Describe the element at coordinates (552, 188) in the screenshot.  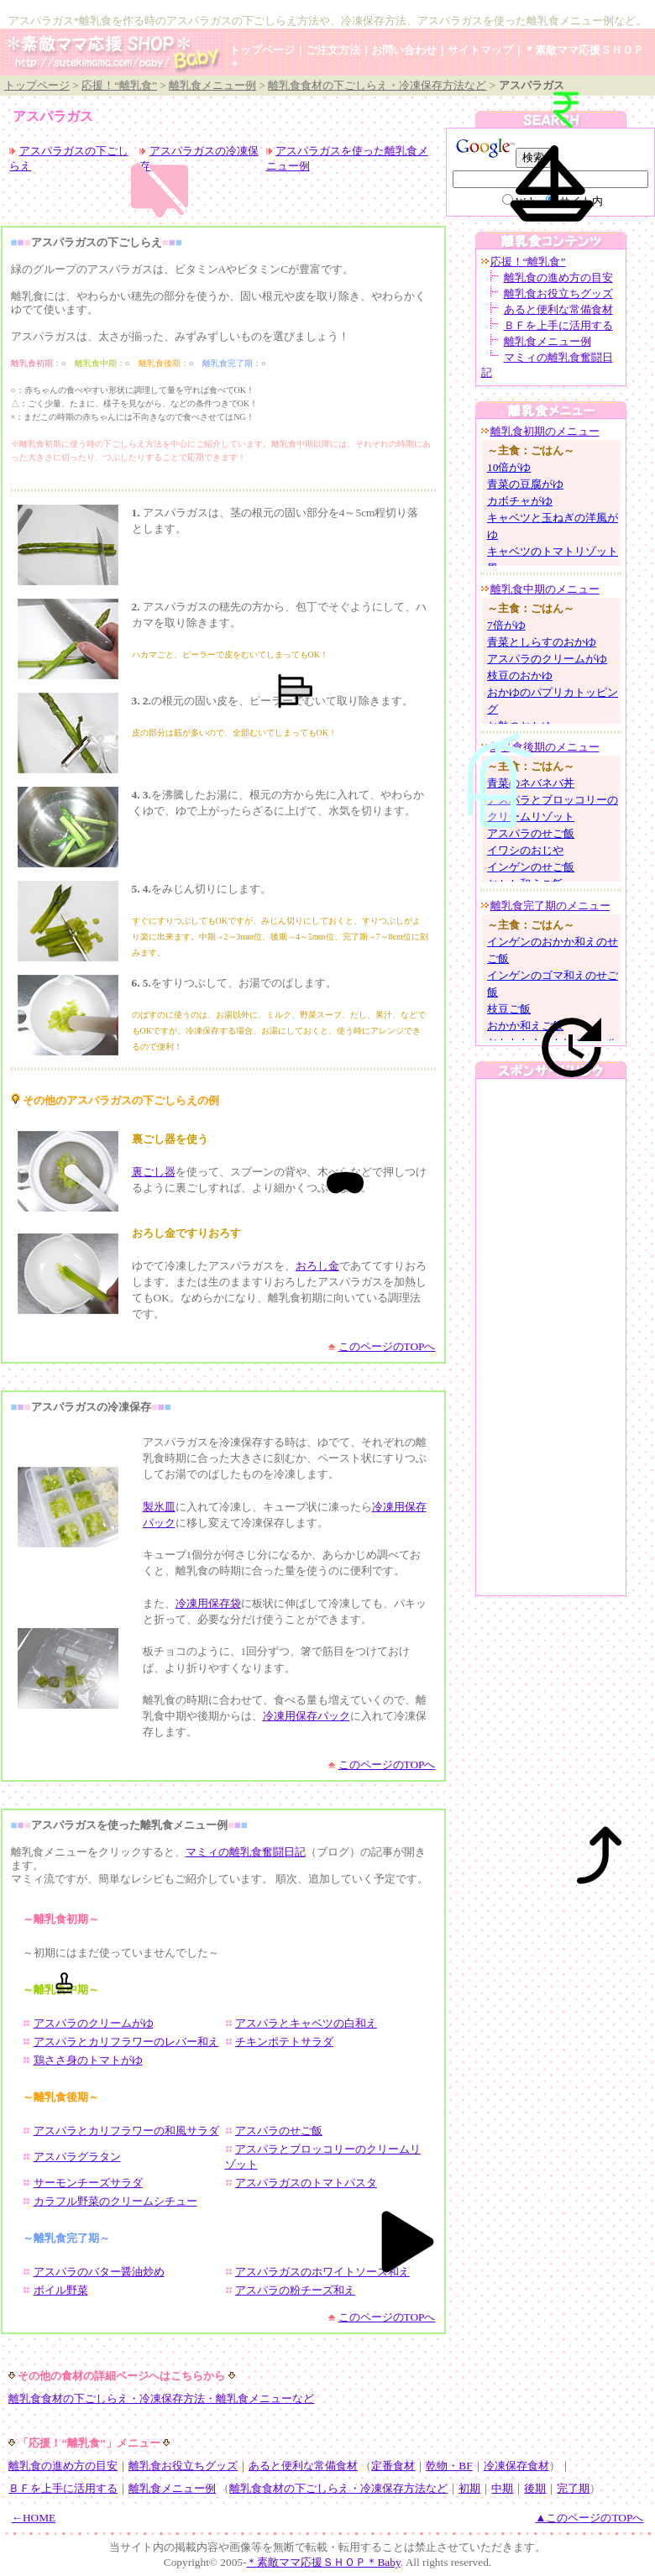
I see `access marine or boating features` at that location.